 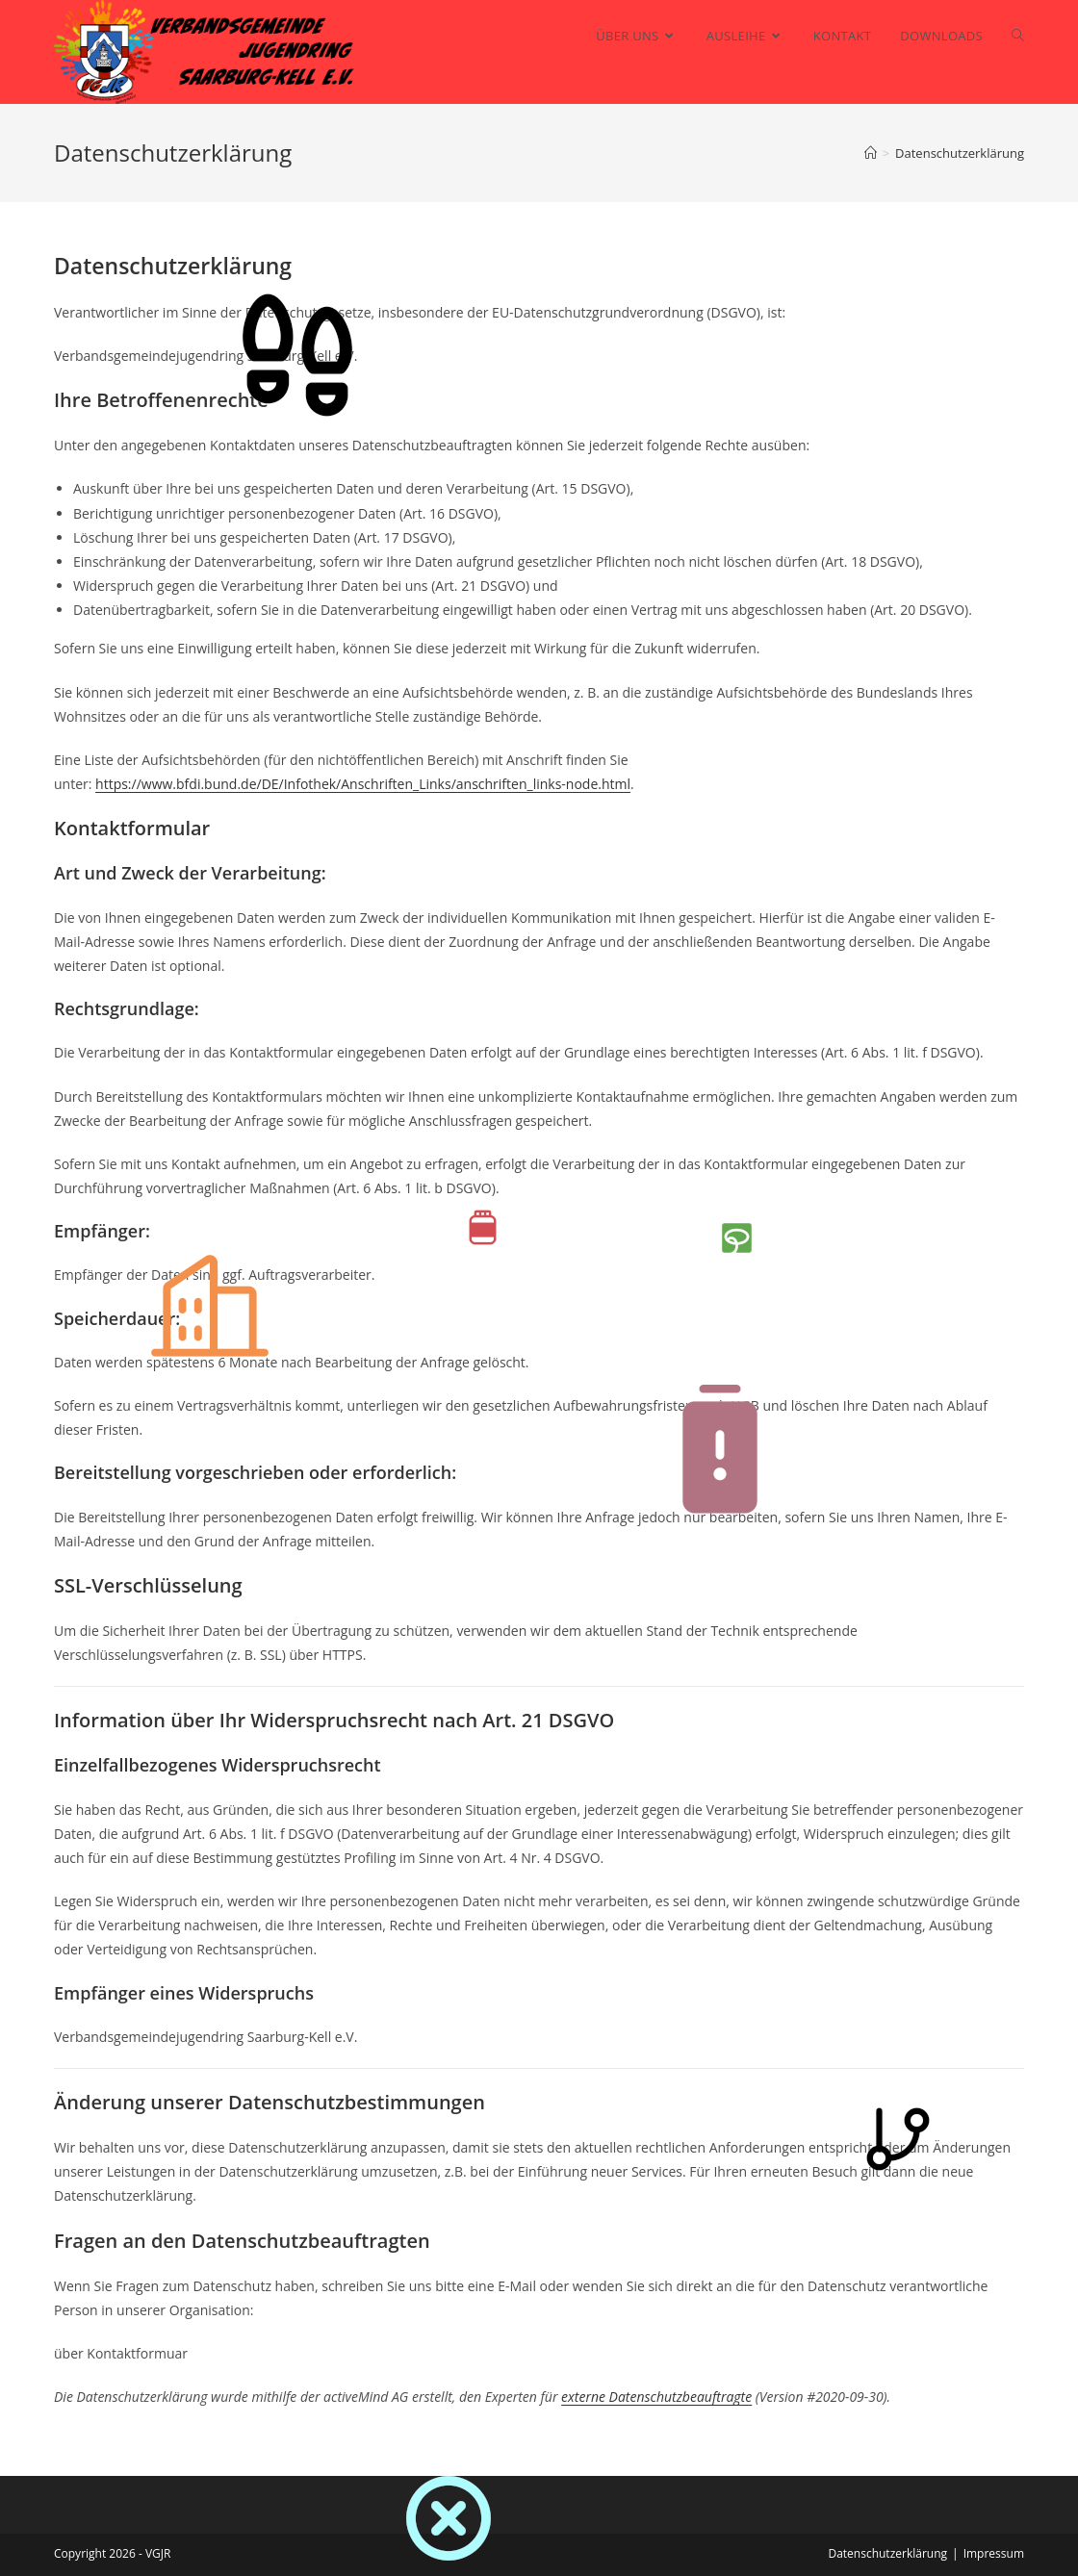 What do you see at coordinates (720, 1451) in the screenshot?
I see `indicates low battery warning` at bounding box center [720, 1451].